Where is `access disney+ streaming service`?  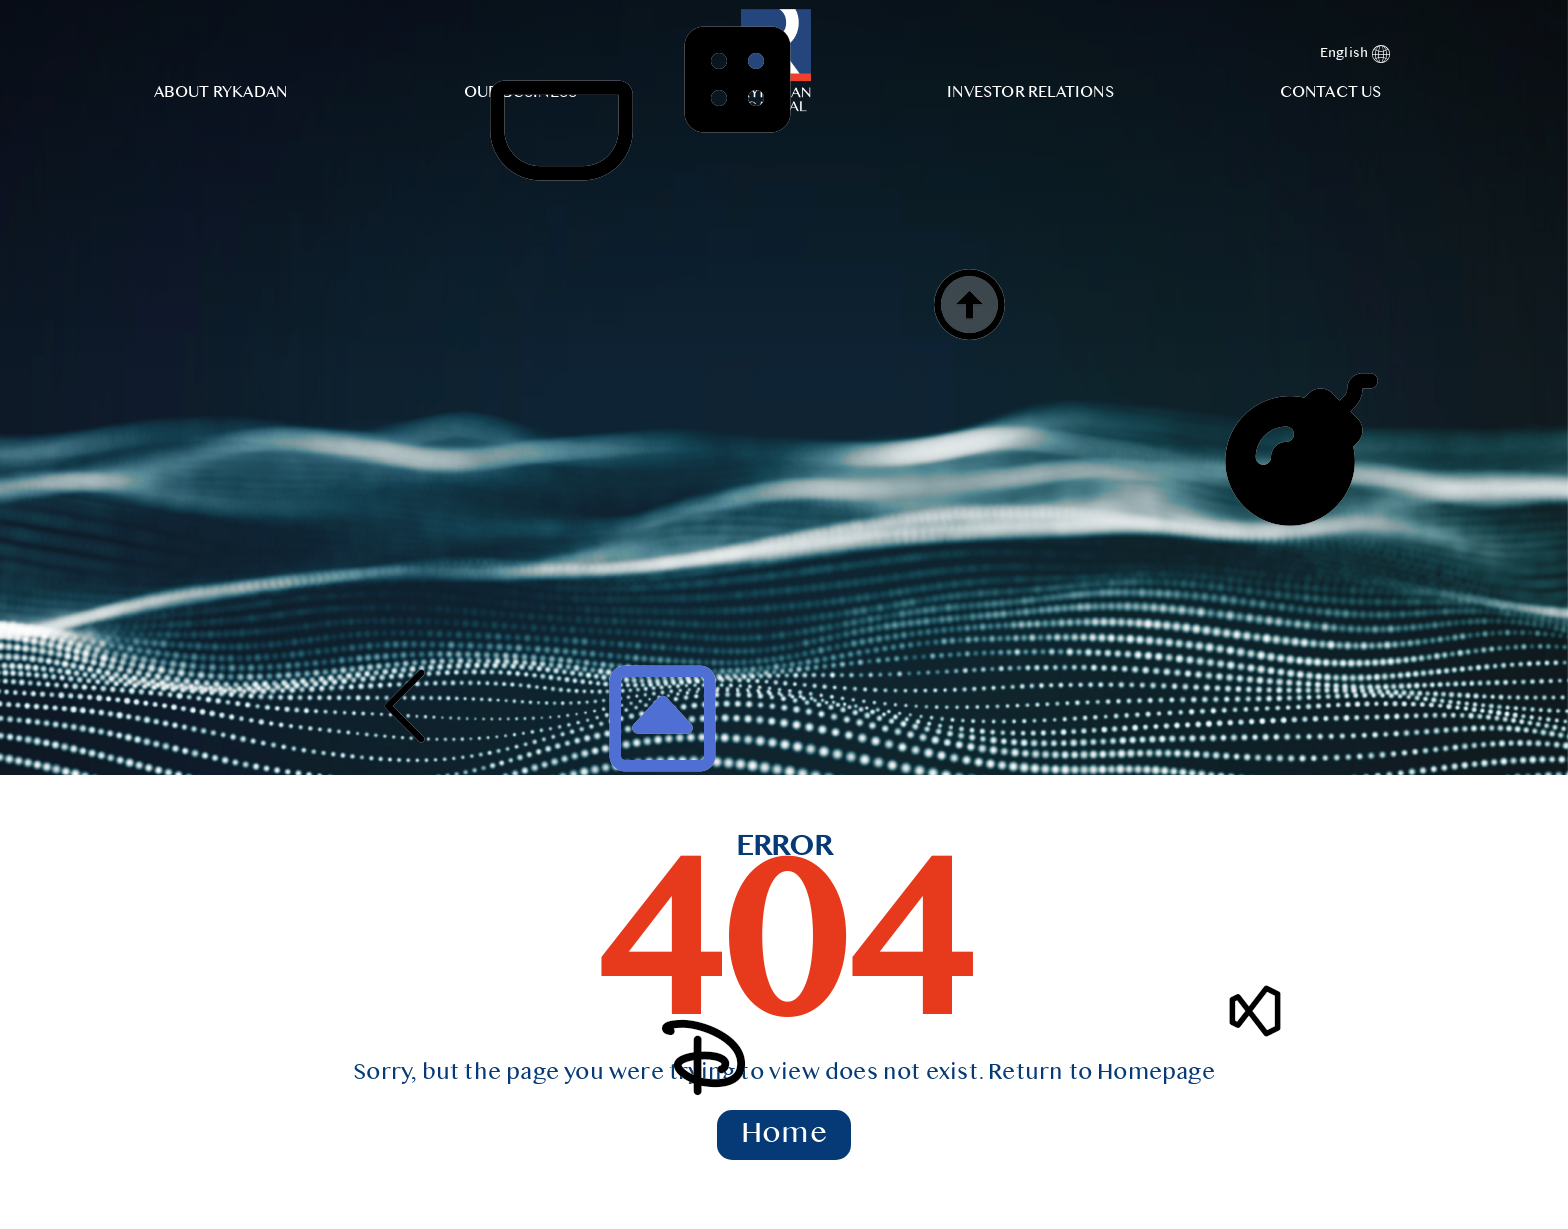
access disney+ streaming service is located at coordinates (705, 1055).